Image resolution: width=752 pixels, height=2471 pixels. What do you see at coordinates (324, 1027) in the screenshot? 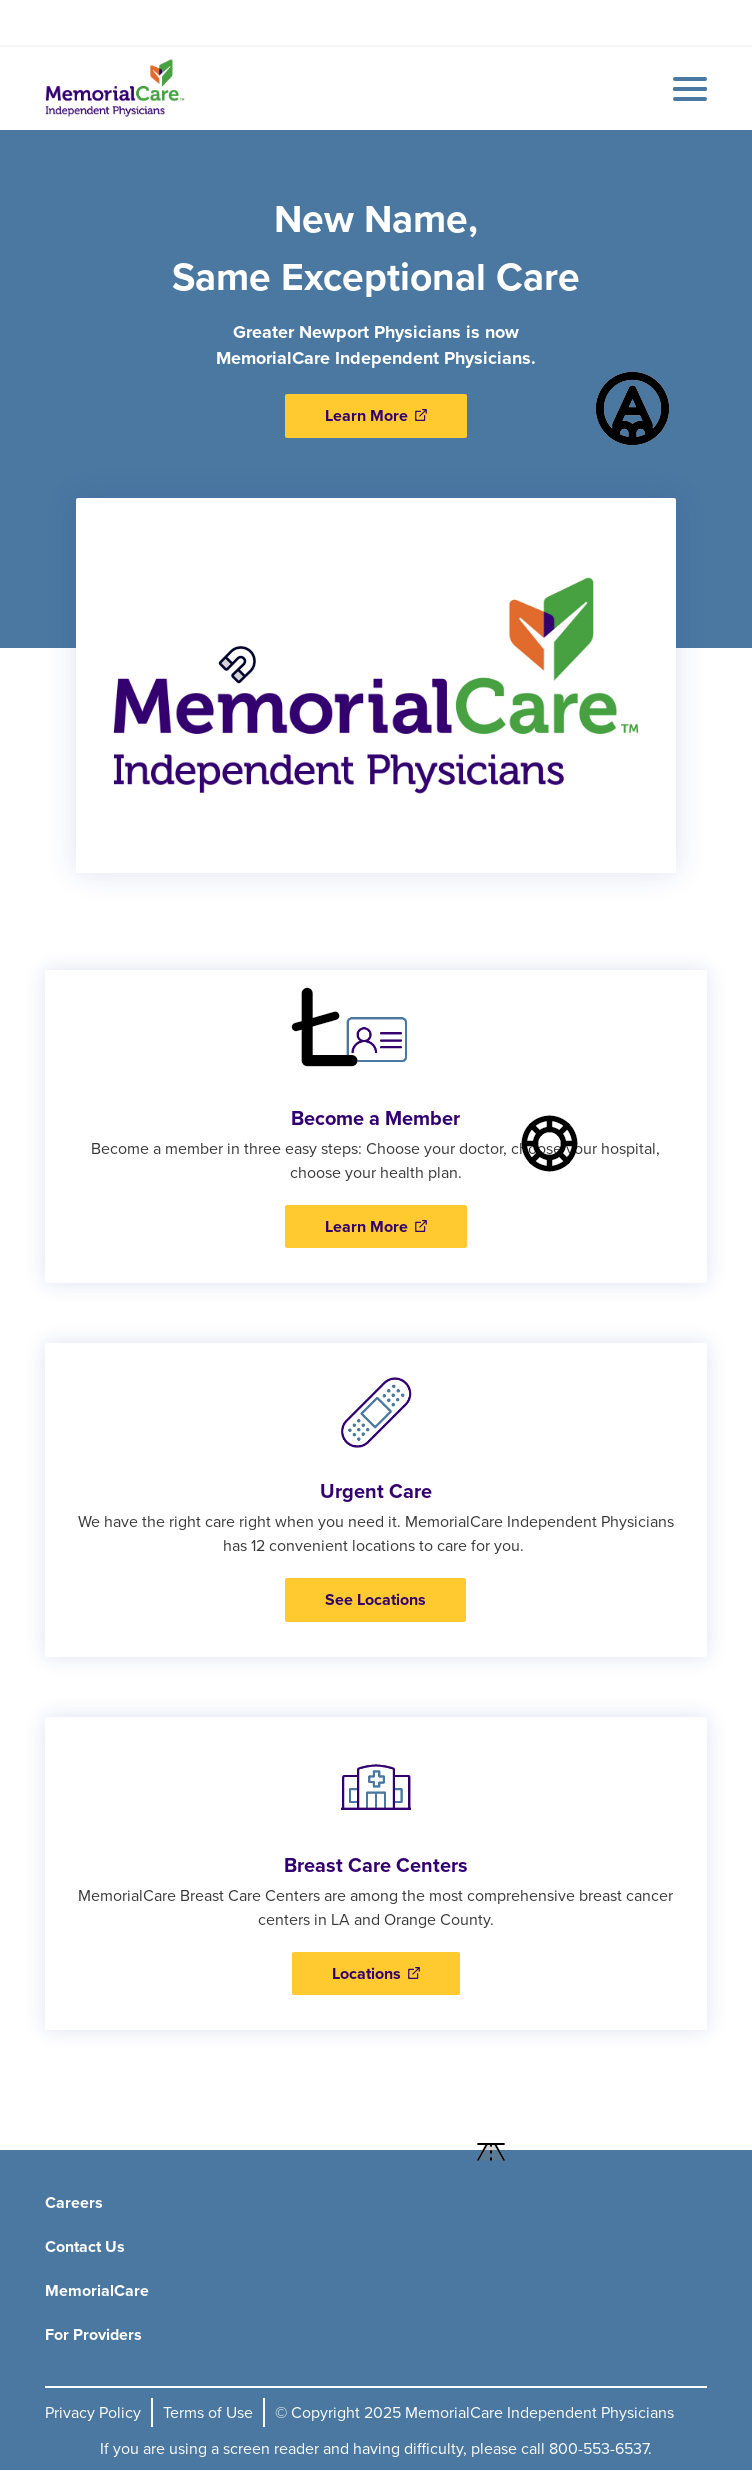
I see `indicates litecoin cryptocurrency` at bounding box center [324, 1027].